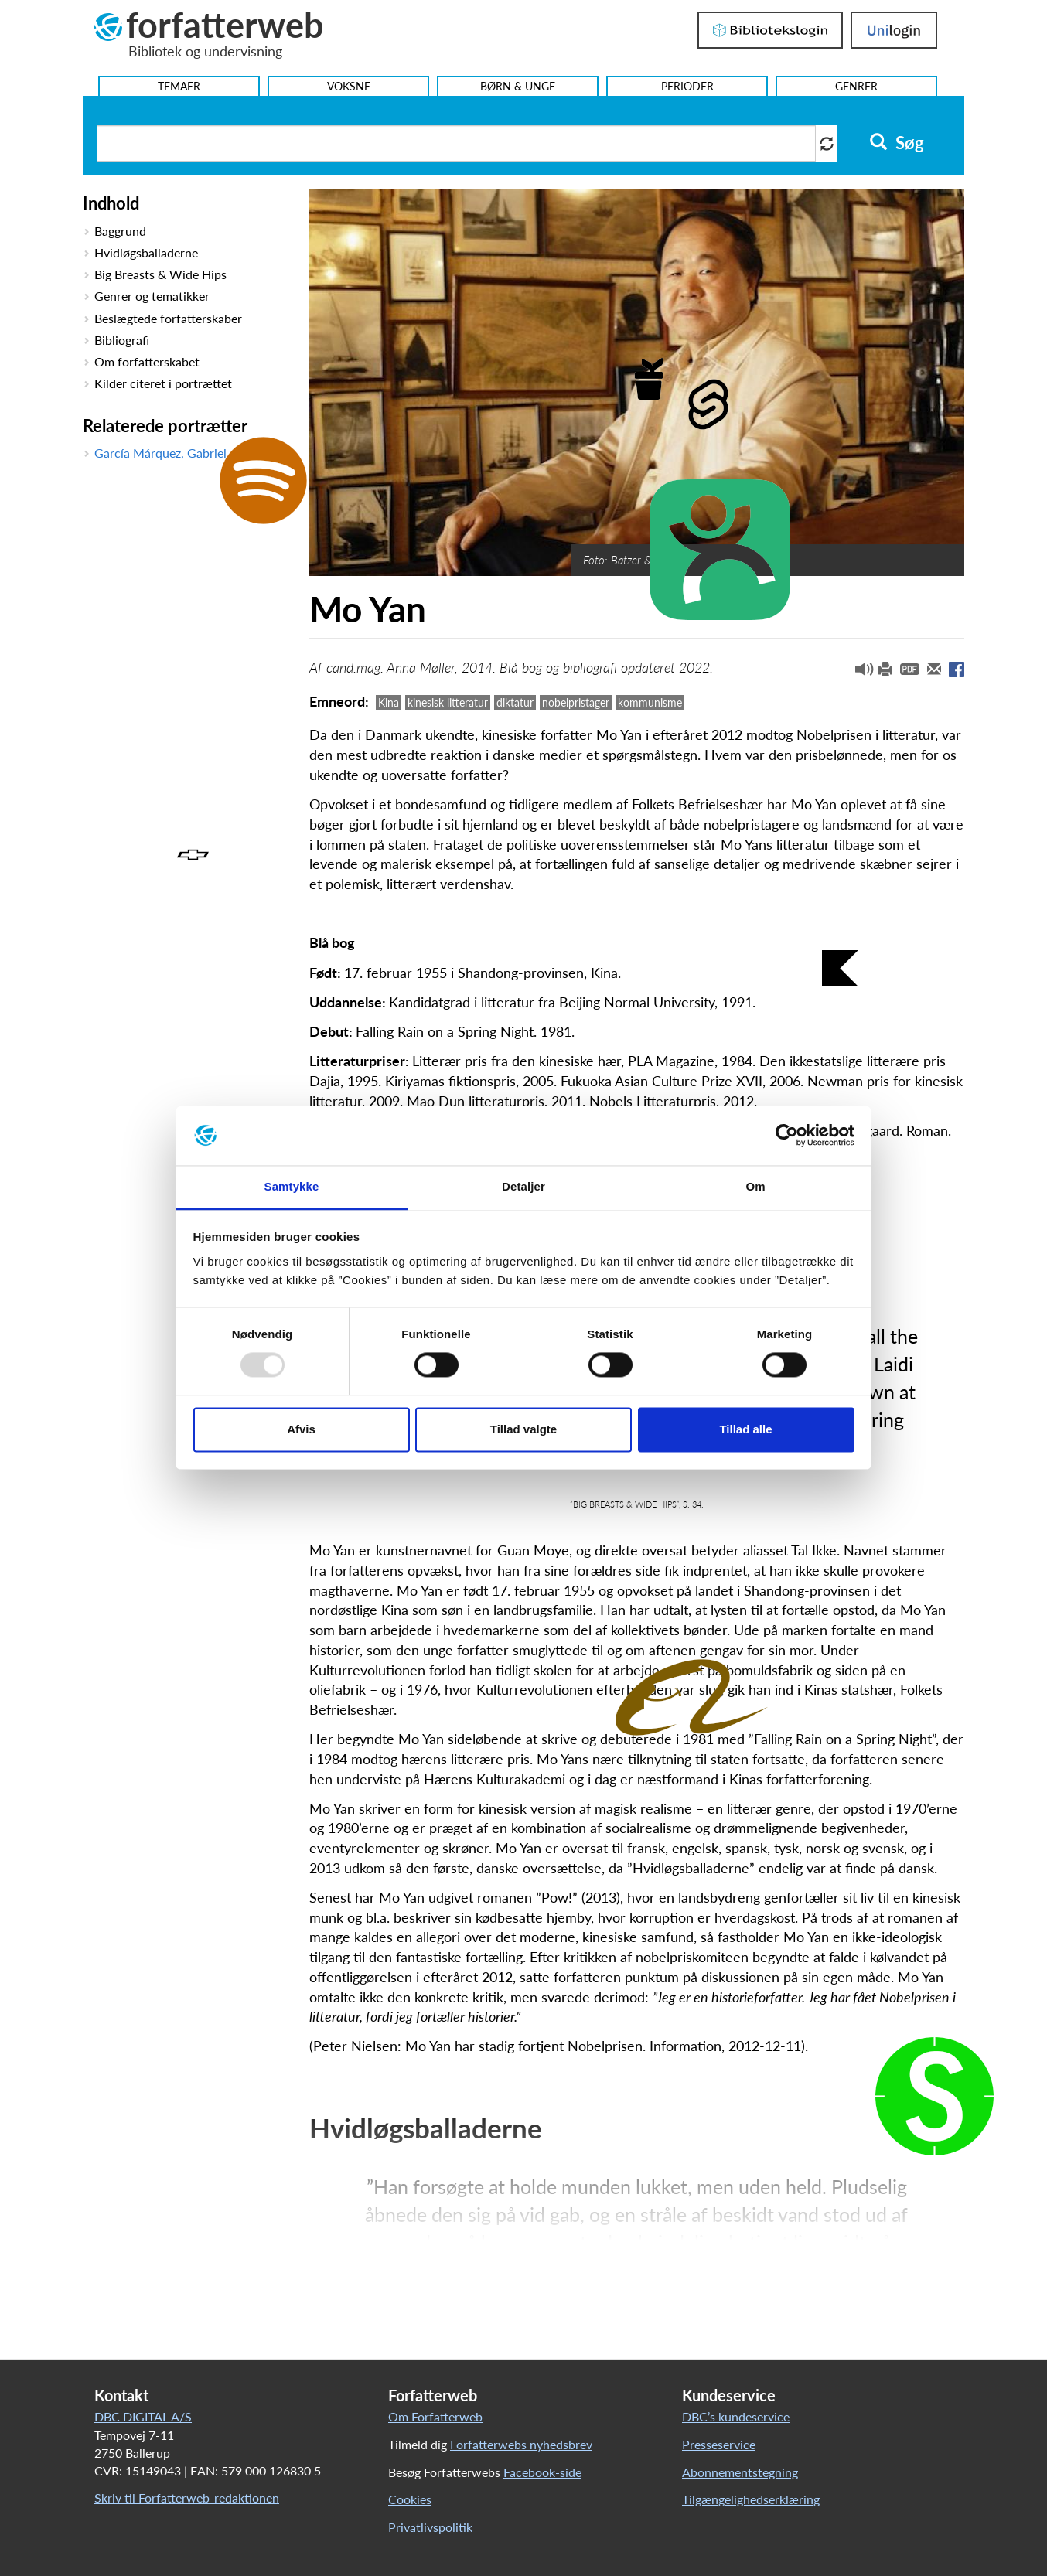 This screenshot has height=2576, width=1047. Describe the element at coordinates (934, 2096) in the screenshot. I see `visit Stryker Corporation website` at that location.